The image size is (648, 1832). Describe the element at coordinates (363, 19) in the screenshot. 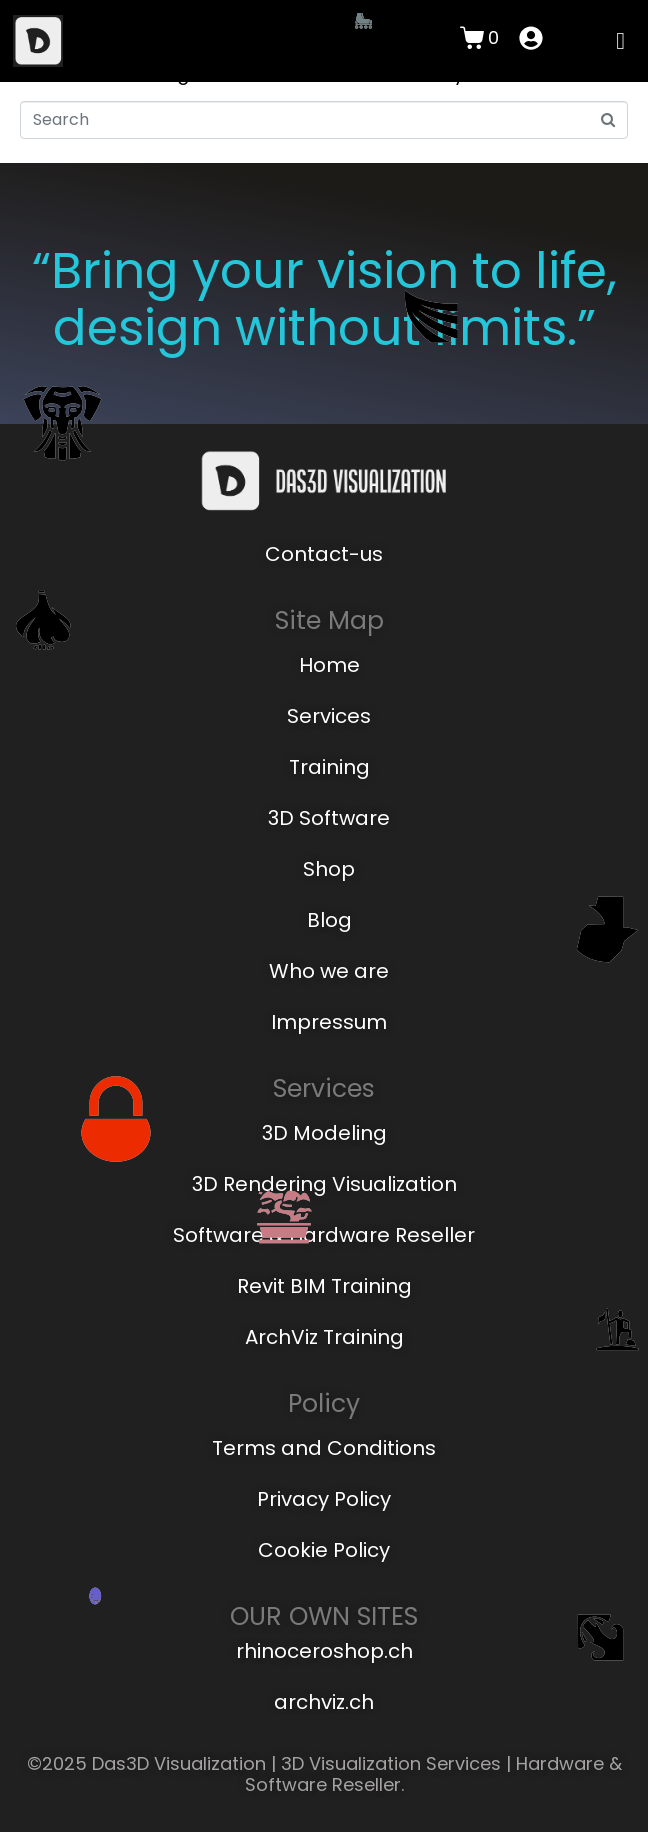

I see `access roller skating or skating-related activities` at that location.